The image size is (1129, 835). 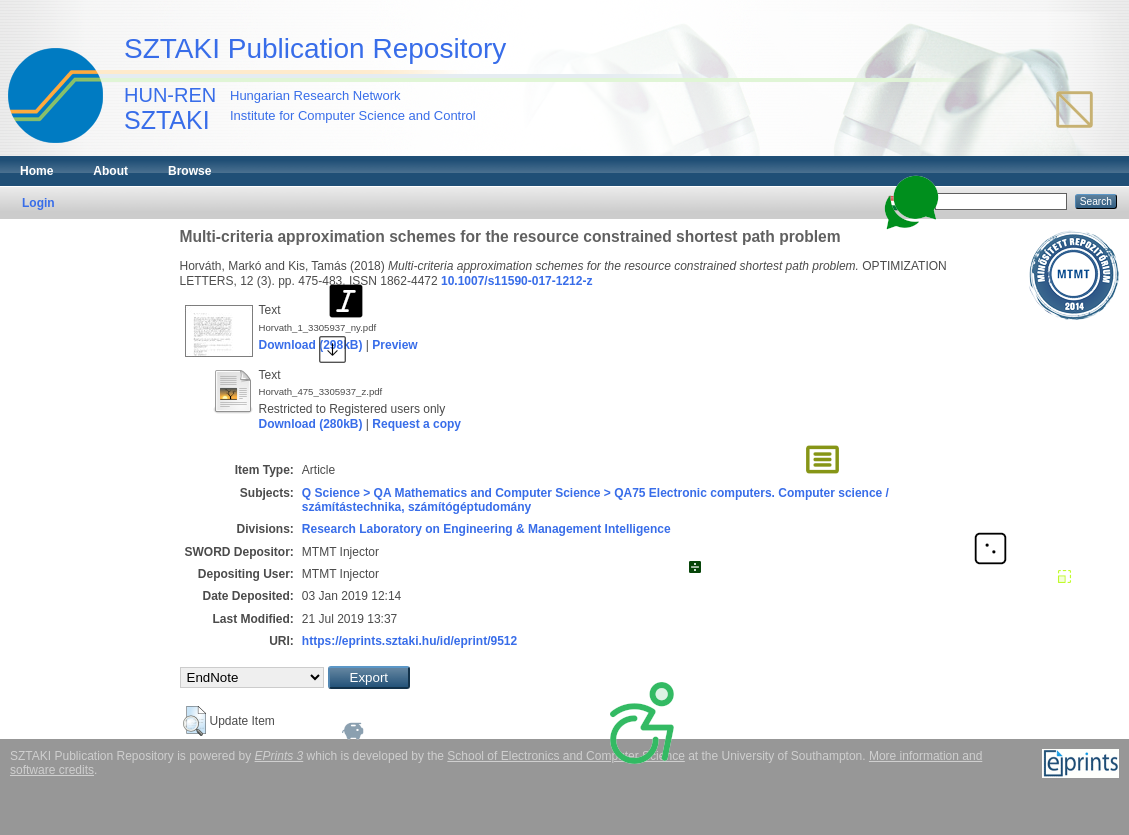 What do you see at coordinates (353, 731) in the screenshot?
I see `view savings or financial goals` at bounding box center [353, 731].